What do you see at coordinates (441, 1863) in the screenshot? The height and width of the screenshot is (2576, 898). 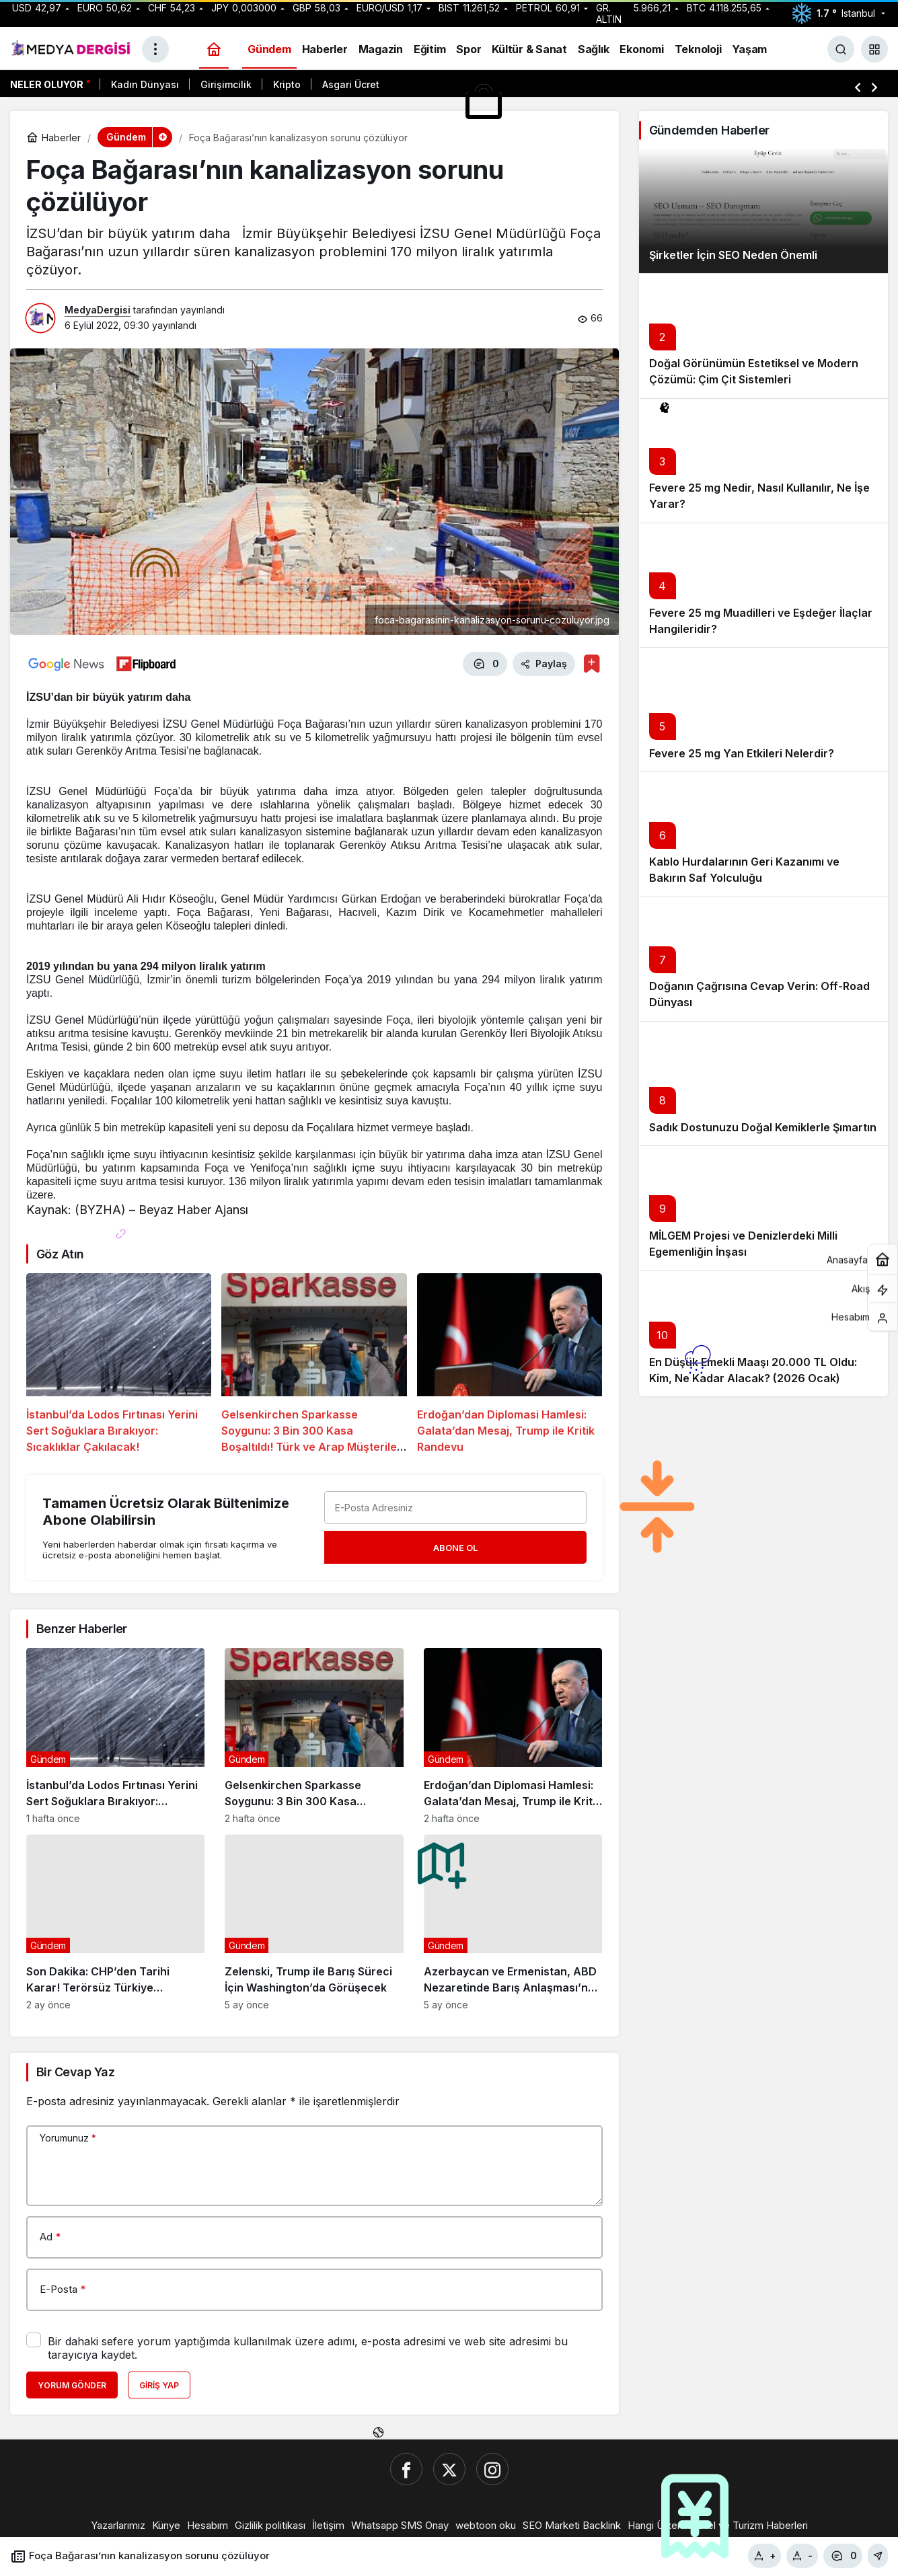 I see `add a new location to the map` at bounding box center [441, 1863].